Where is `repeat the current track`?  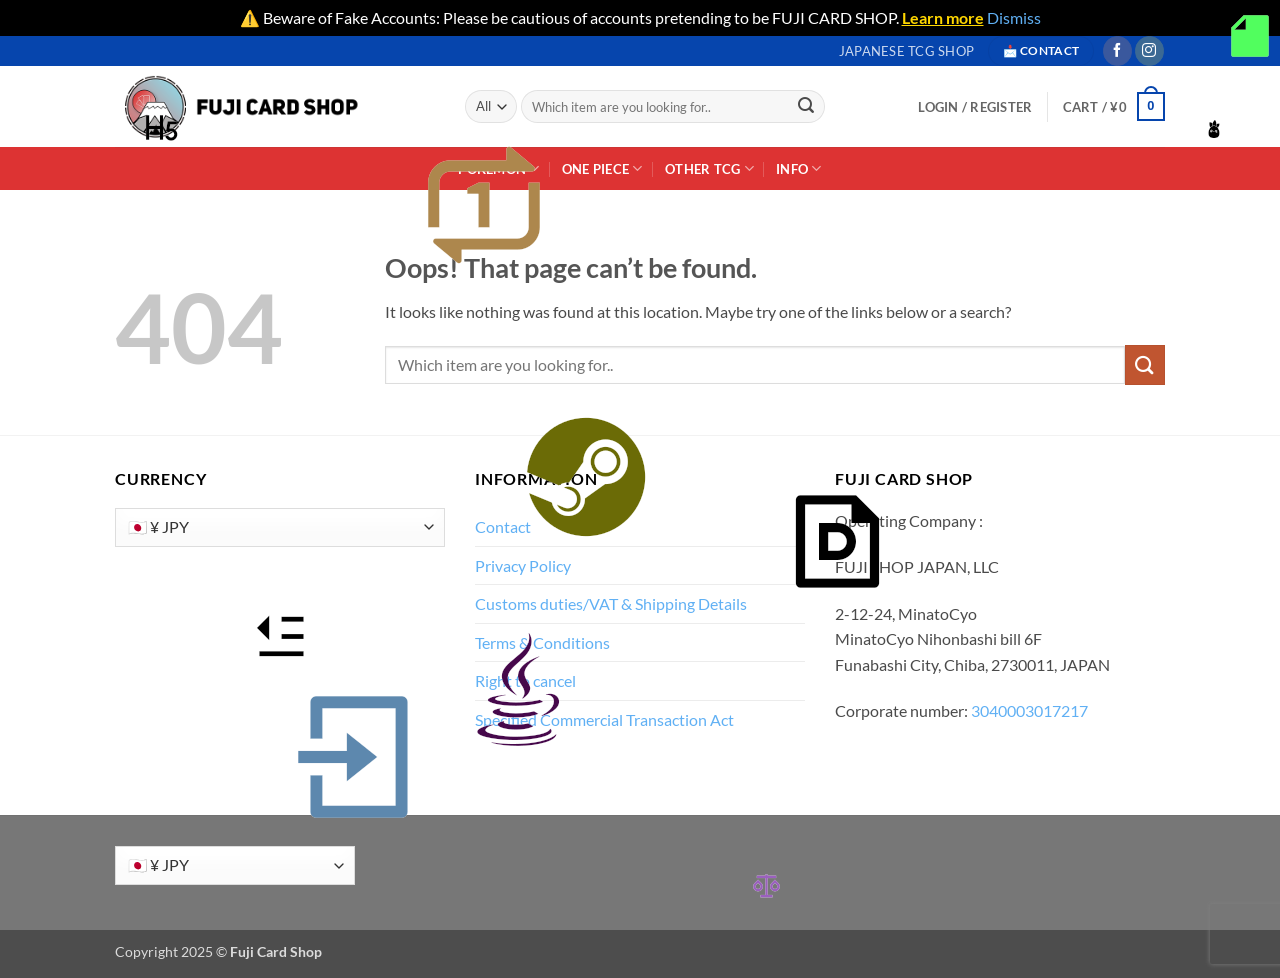 repeat the current track is located at coordinates (484, 205).